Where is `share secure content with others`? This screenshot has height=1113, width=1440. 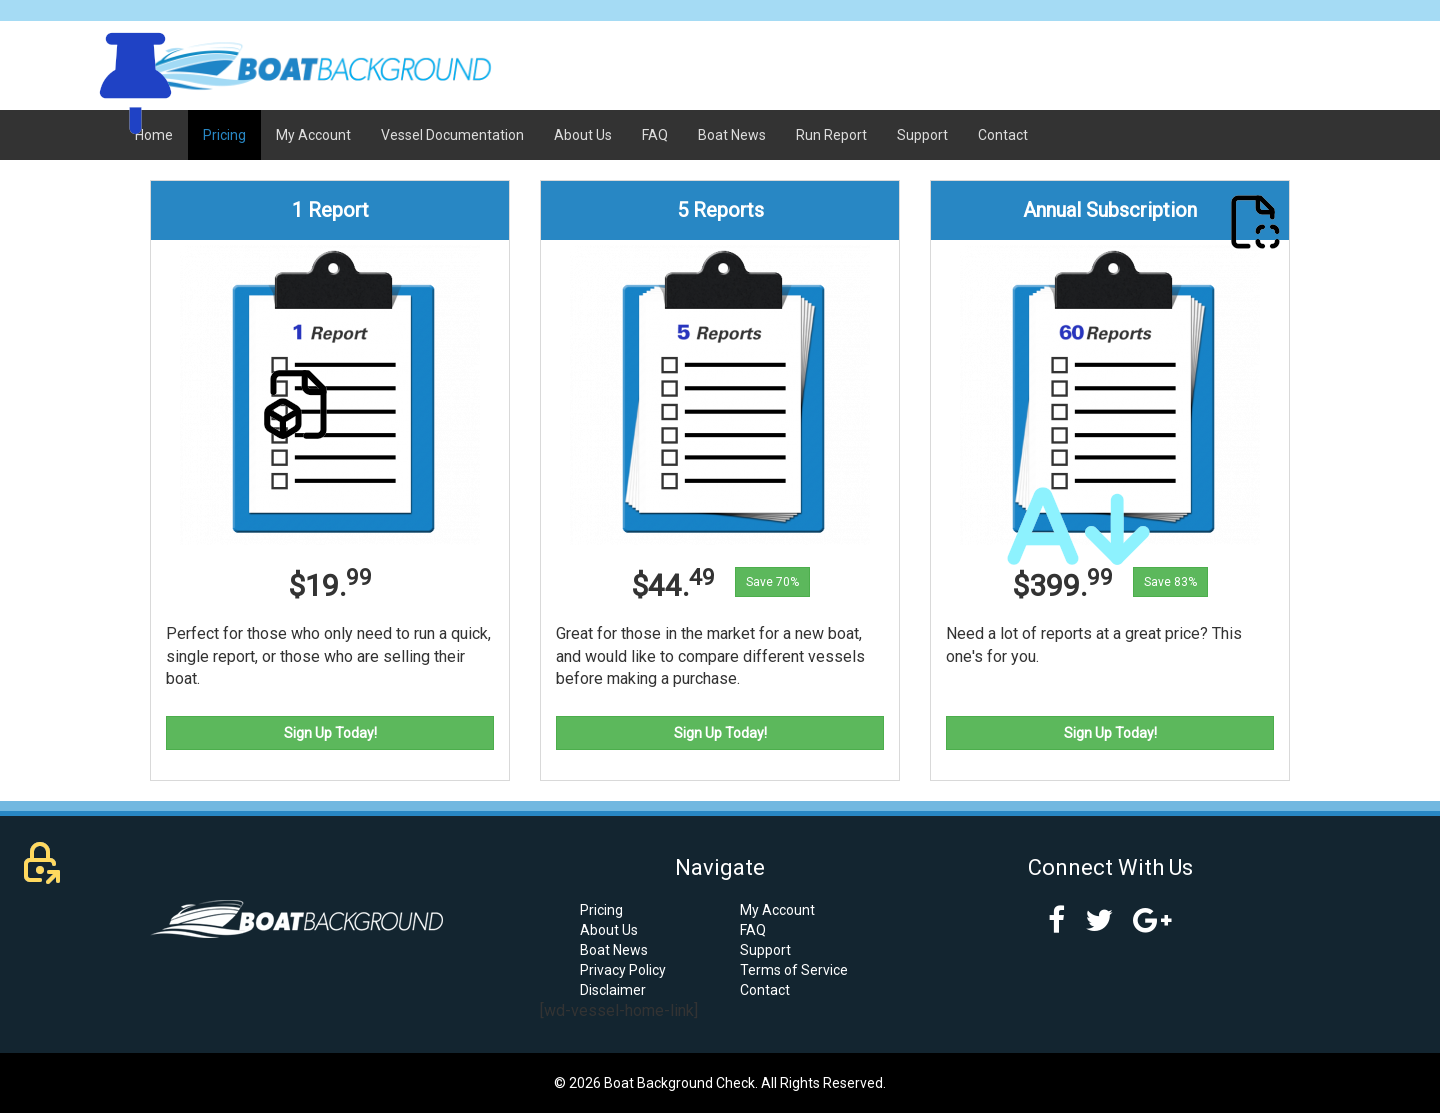 share secure content with others is located at coordinates (40, 862).